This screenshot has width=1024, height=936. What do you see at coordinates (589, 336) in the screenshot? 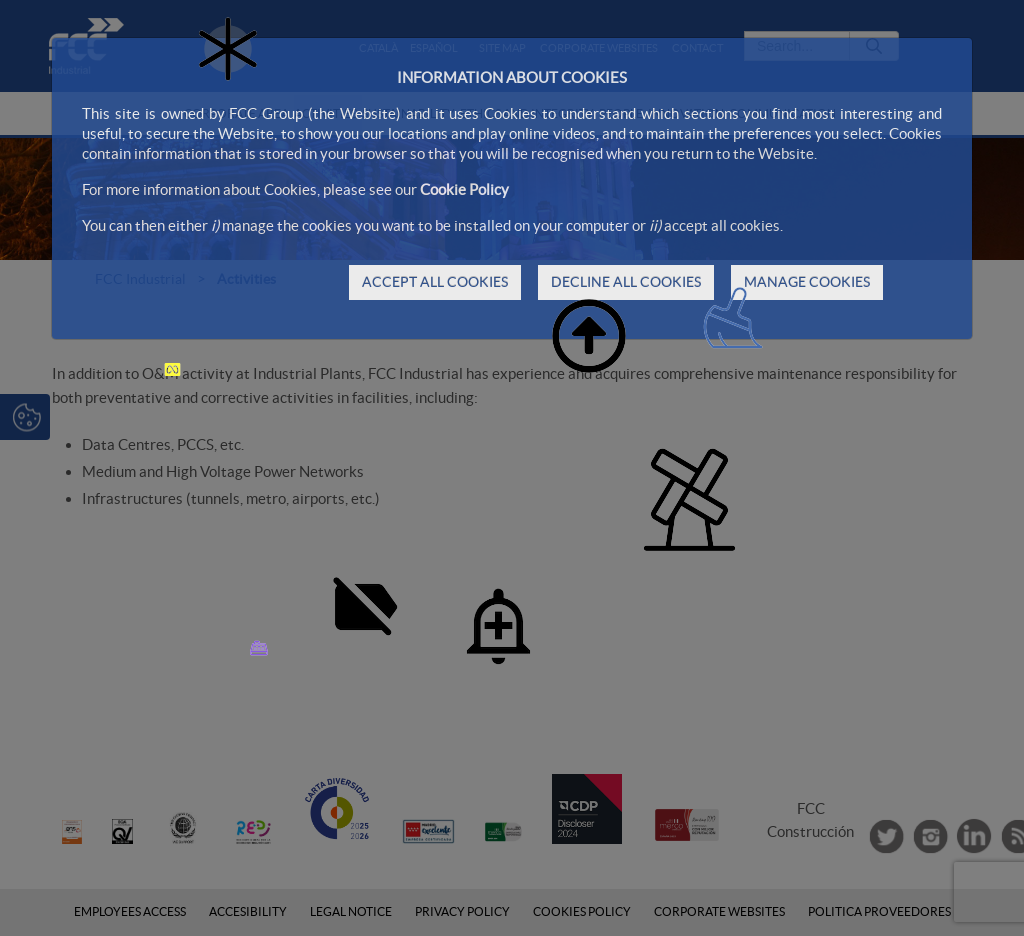
I see `scroll to top of page` at bounding box center [589, 336].